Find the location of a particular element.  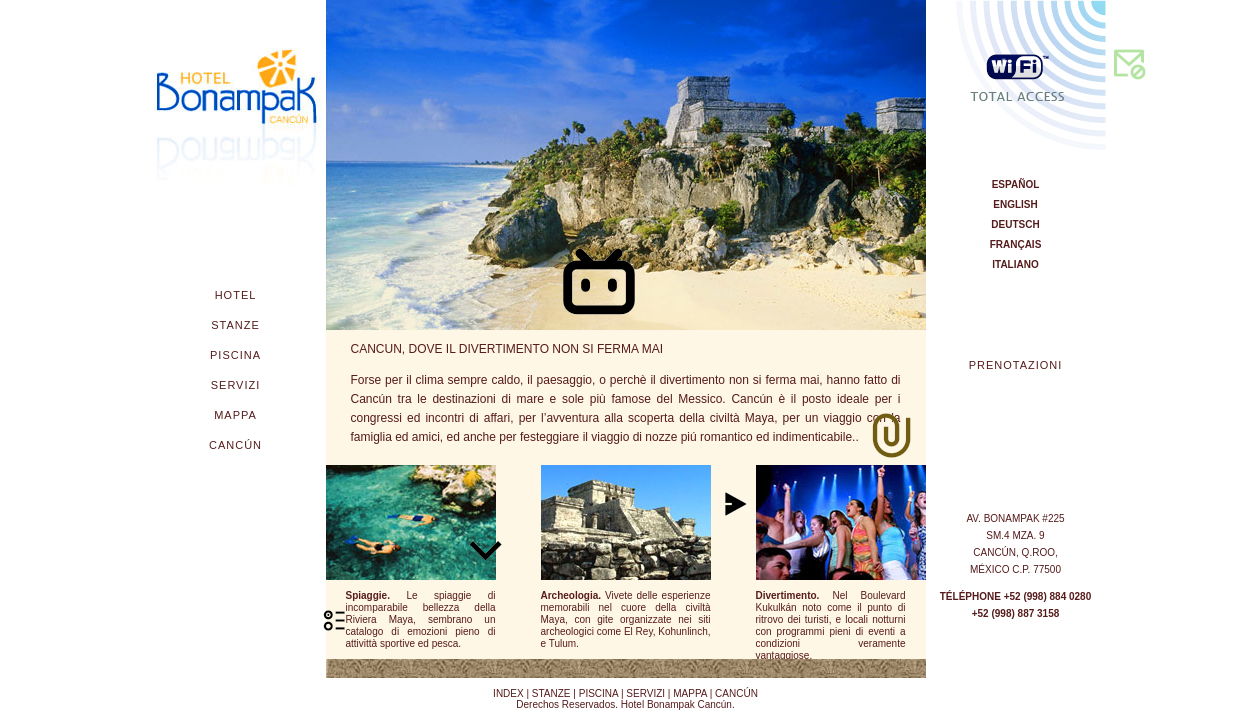

select an option from a list is located at coordinates (334, 620).